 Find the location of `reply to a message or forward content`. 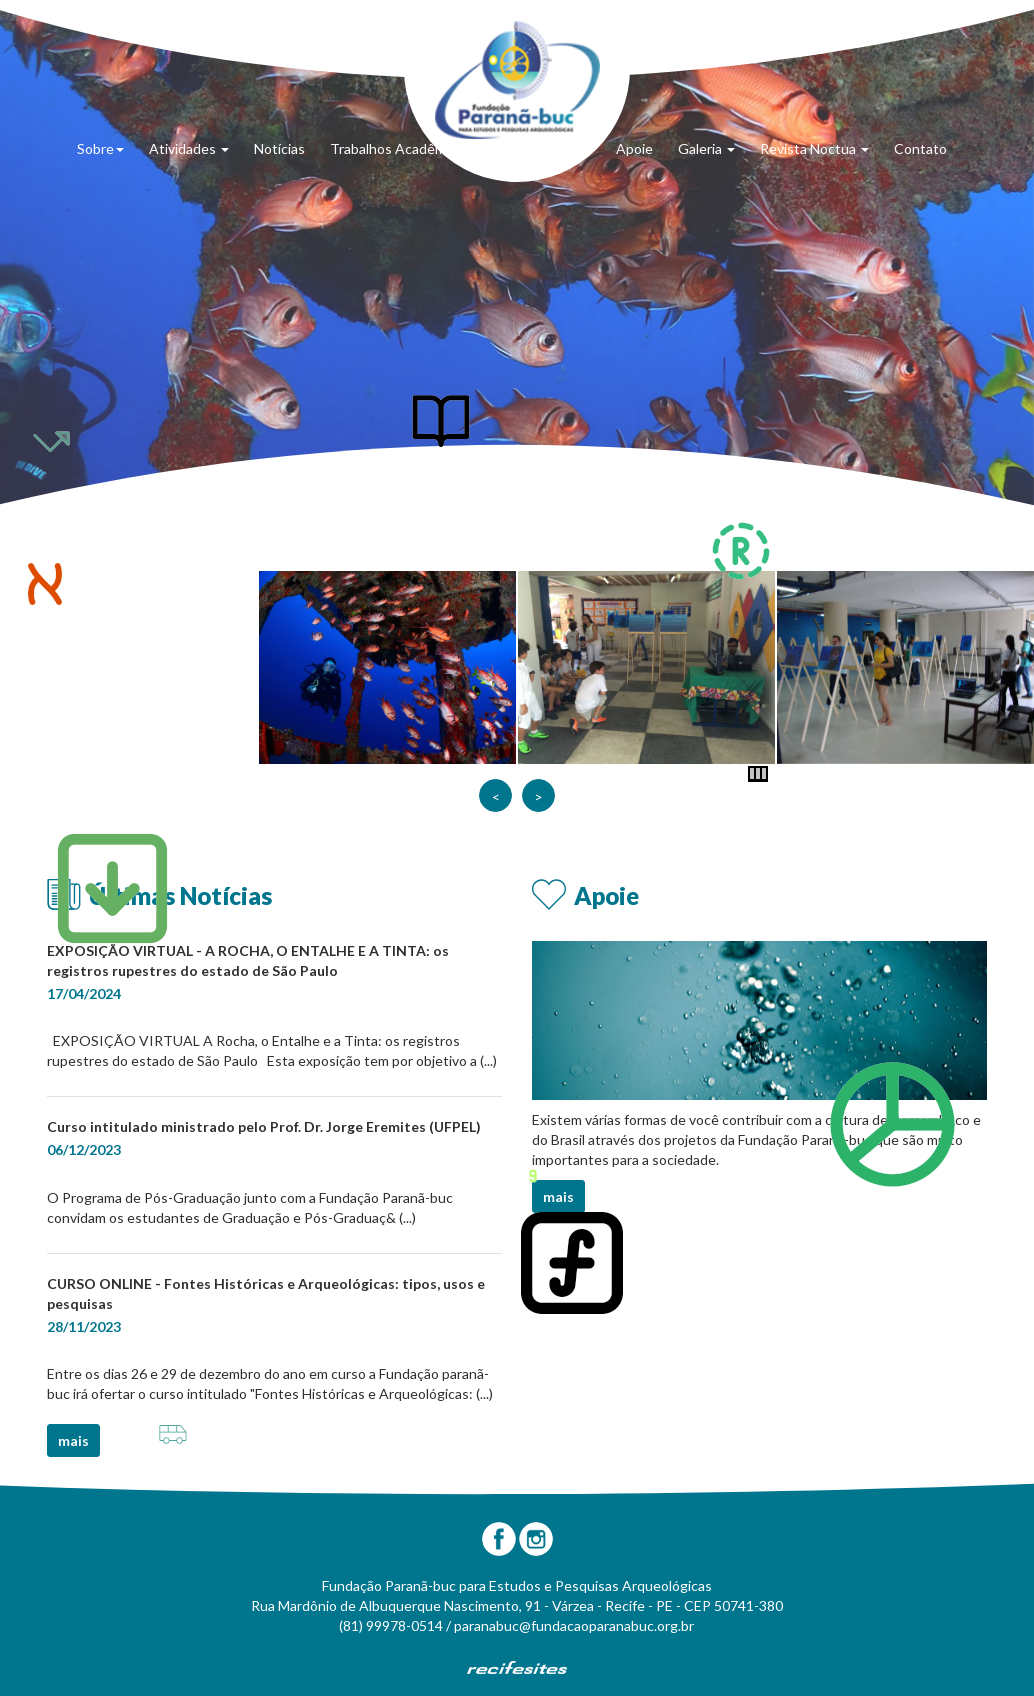

reply to a message or forward content is located at coordinates (51, 440).